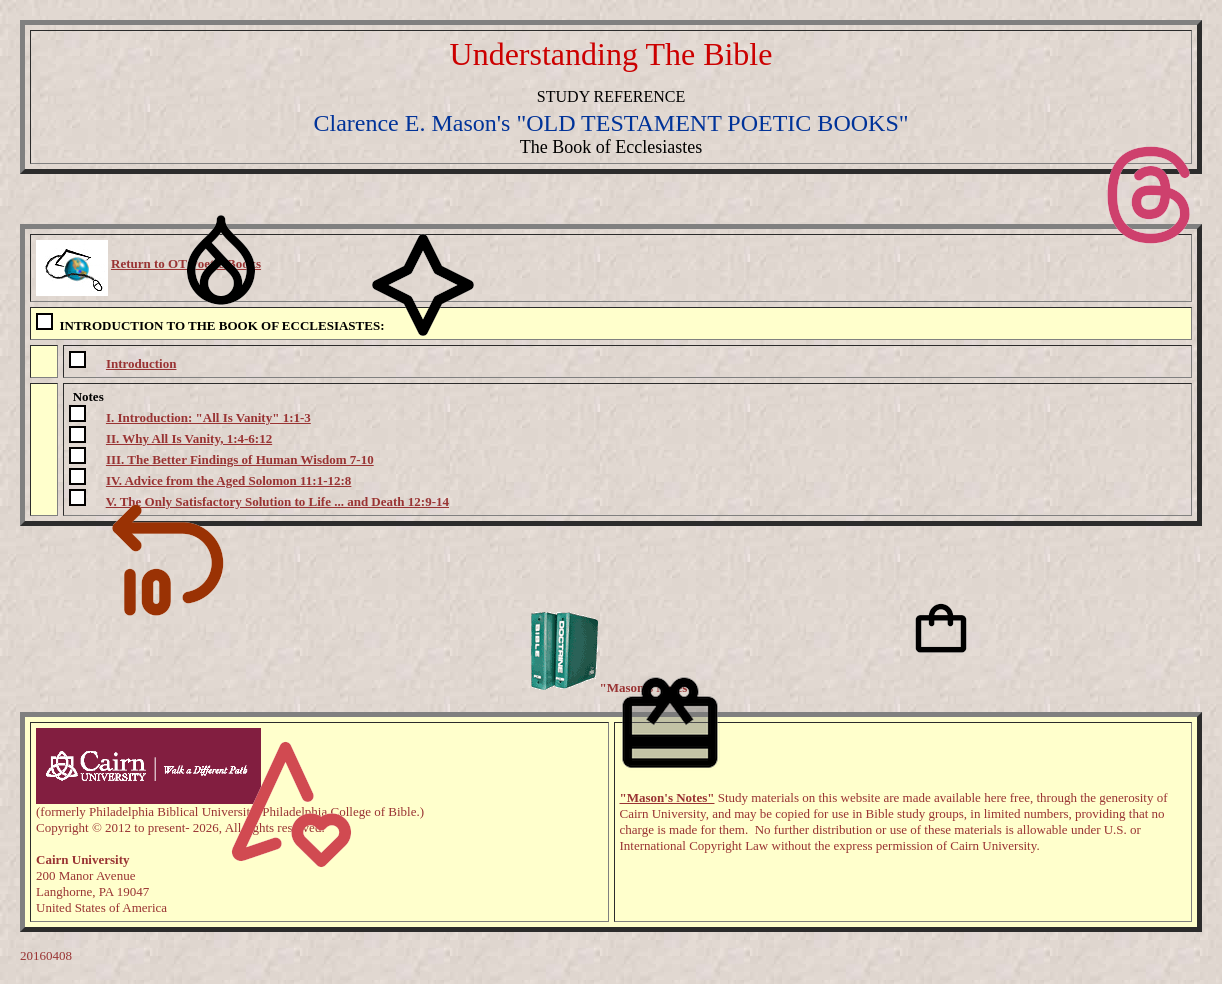  What do you see at coordinates (1151, 195) in the screenshot?
I see `open the Threads app` at bounding box center [1151, 195].